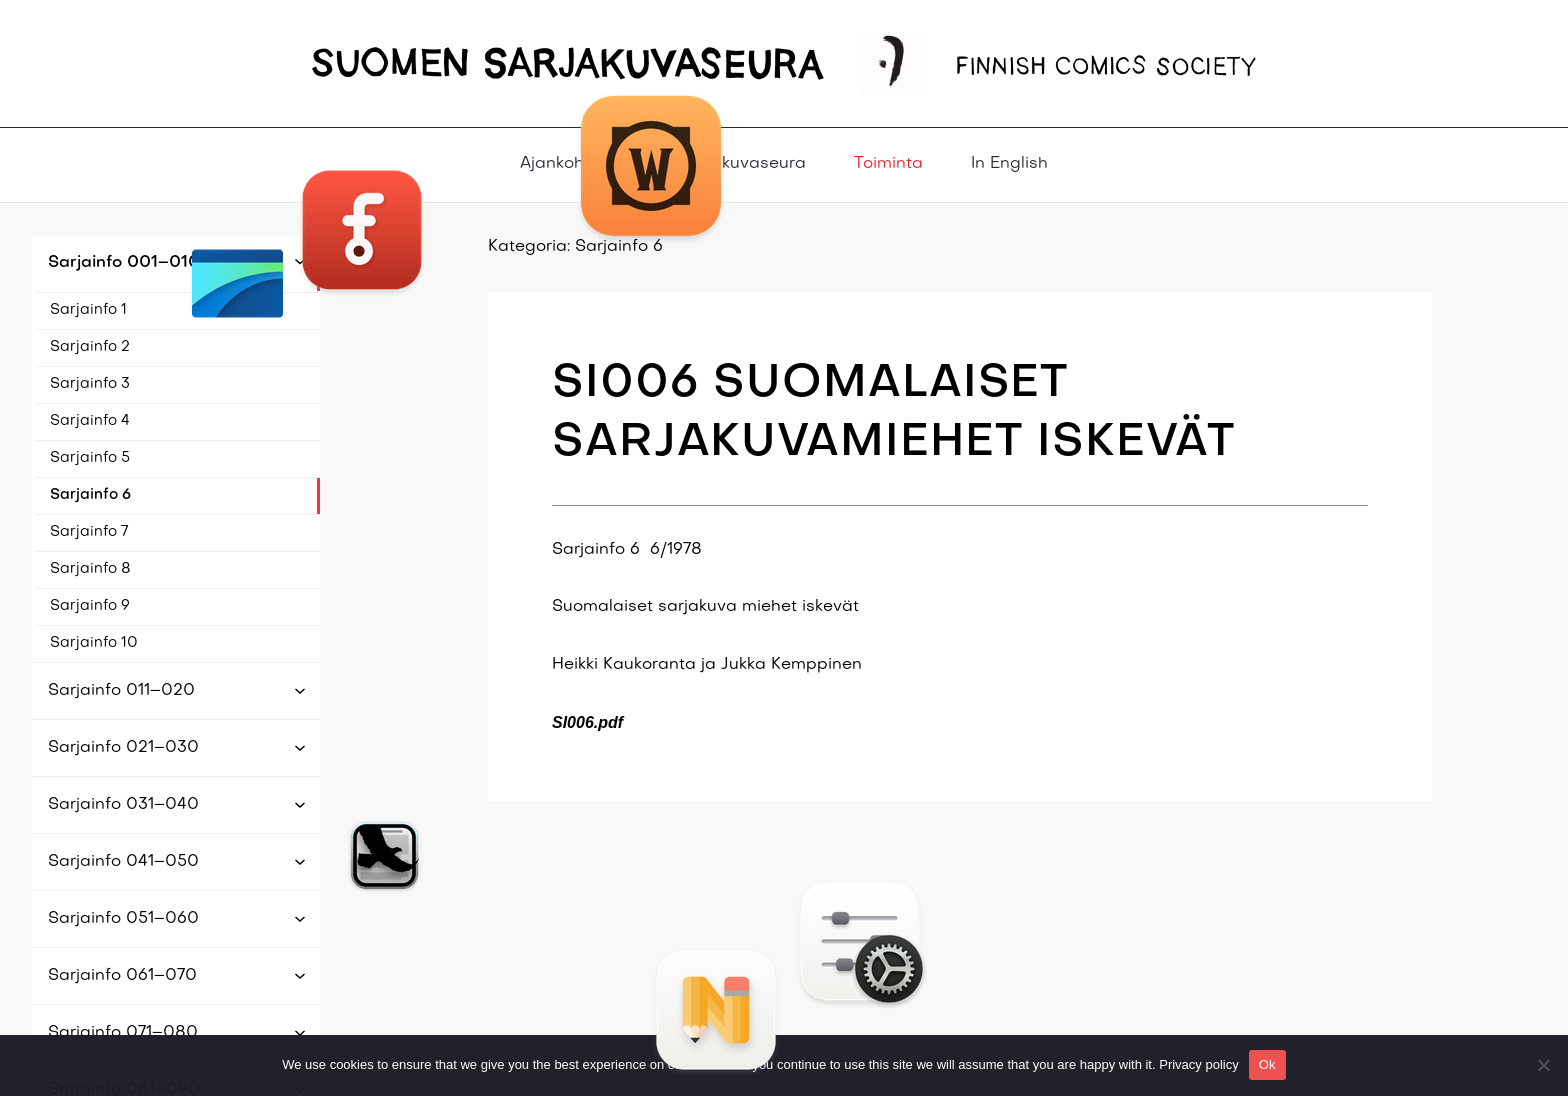  What do you see at coordinates (716, 1010) in the screenshot?
I see `open the Notable note-taking app` at bounding box center [716, 1010].